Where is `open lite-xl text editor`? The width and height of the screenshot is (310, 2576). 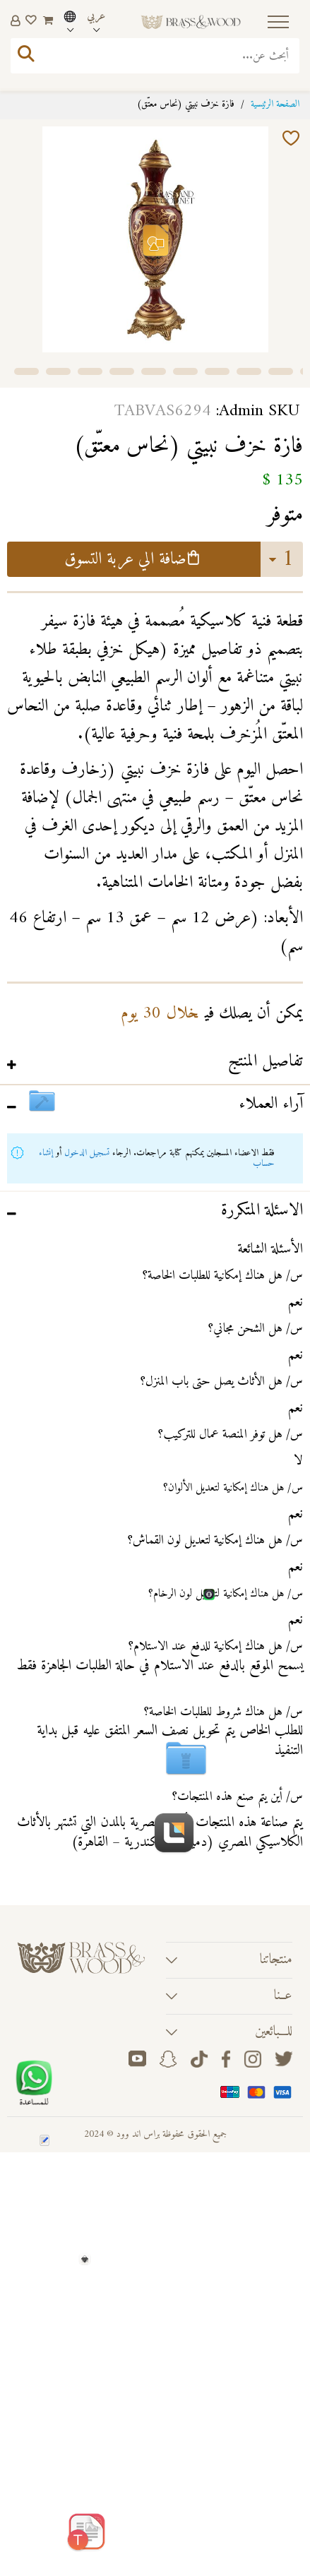
open lite-xl text editor is located at coordinates (174, 1832).